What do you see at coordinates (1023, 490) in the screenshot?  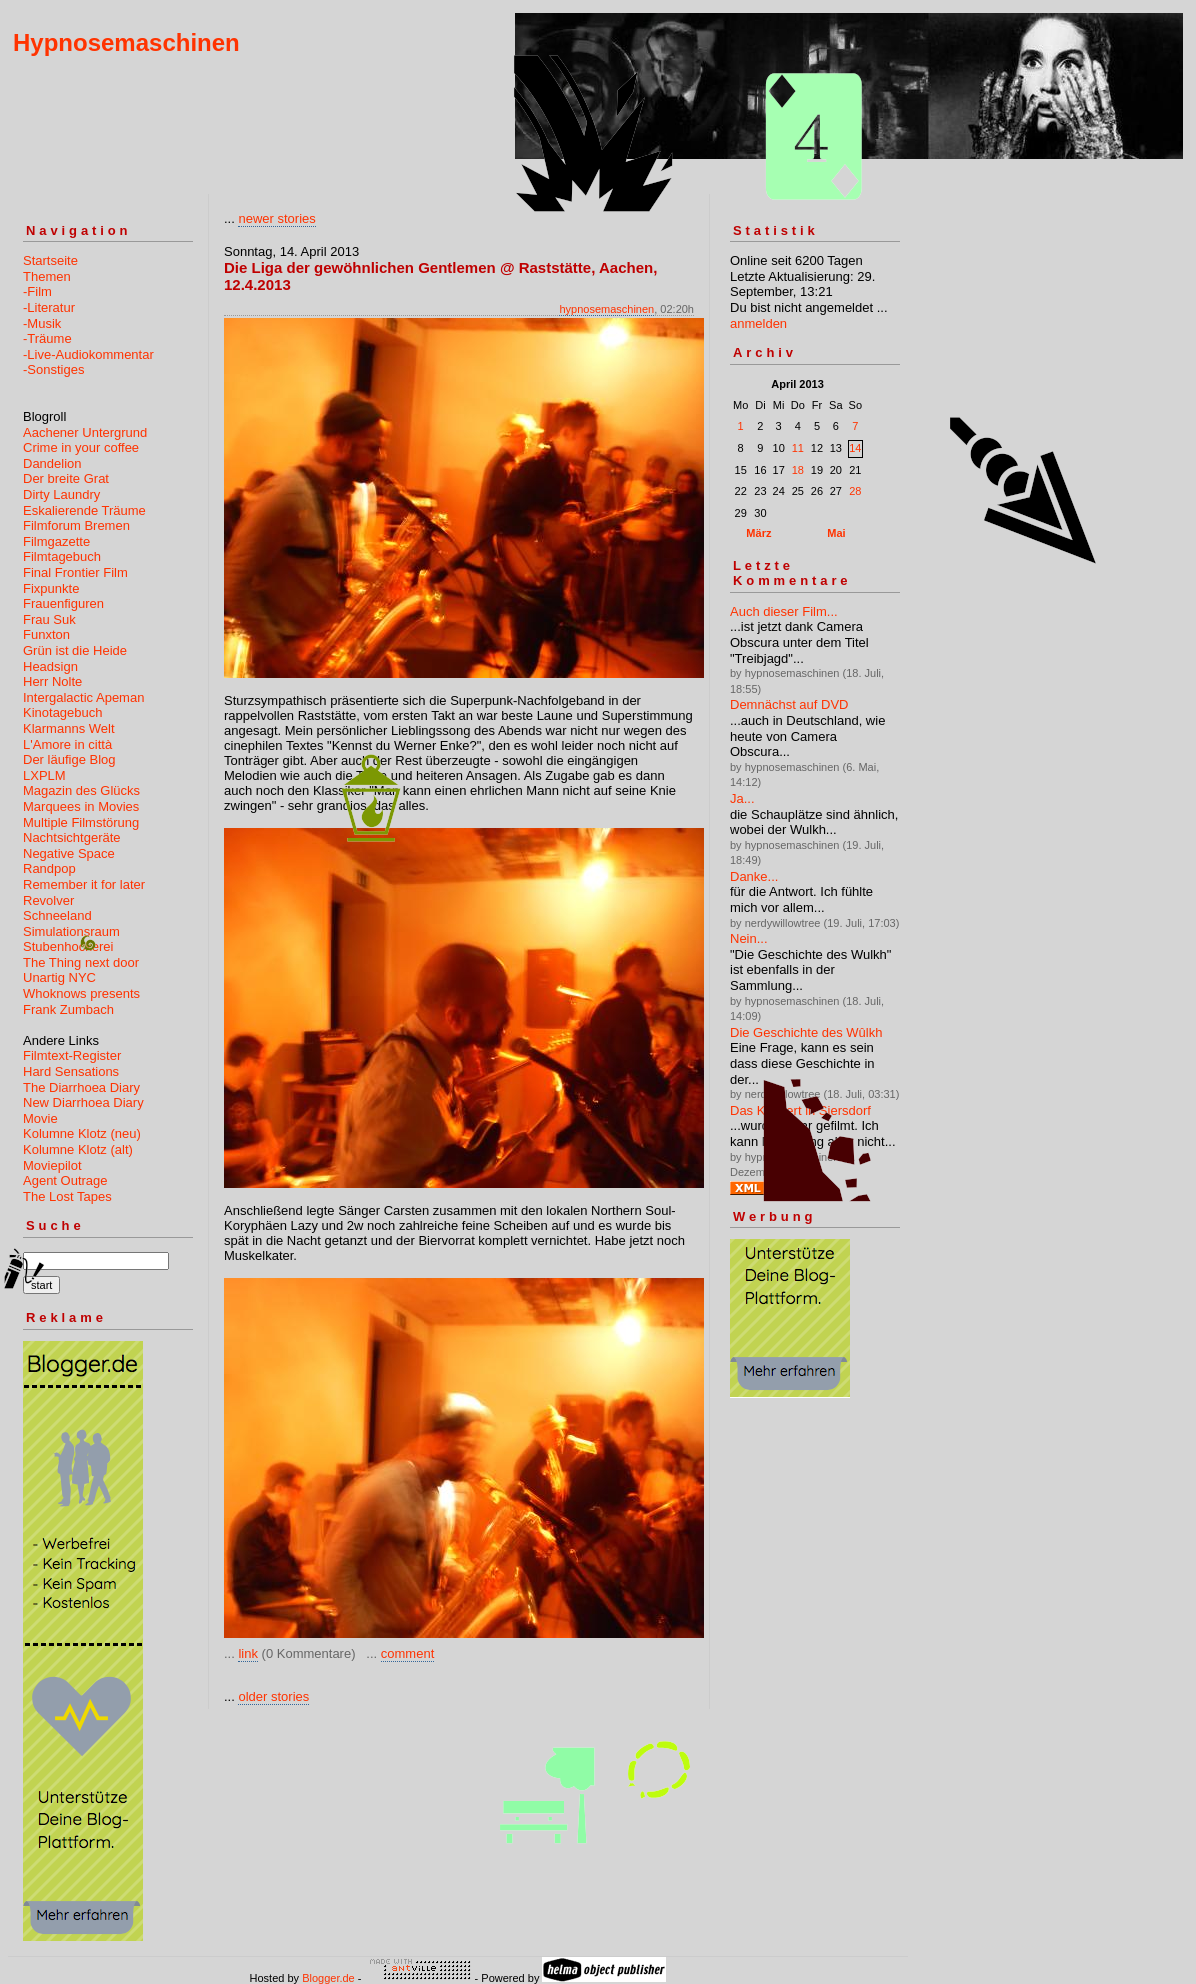 I see `select arrow or projectile type in archery game` at bounding box center [1023, 490].